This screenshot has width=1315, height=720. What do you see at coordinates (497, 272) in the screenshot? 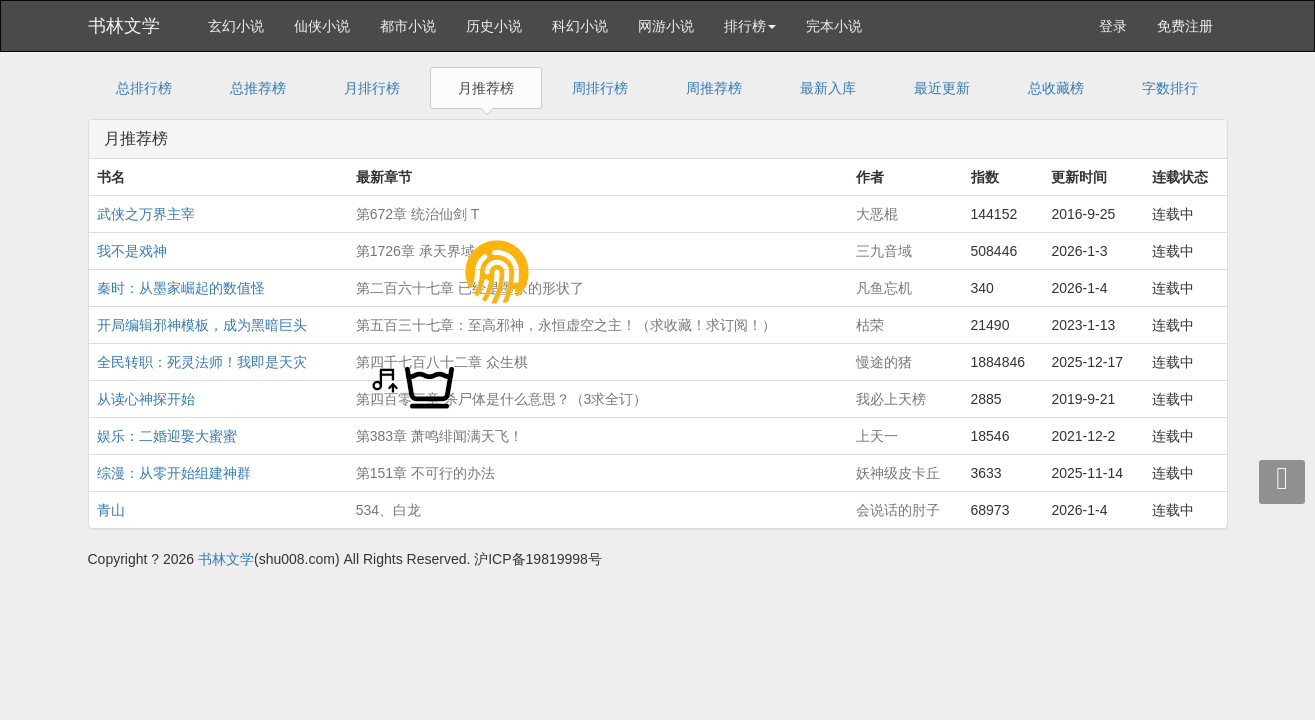
I see `authenticate with biometric fingerprint` at bounding box center [497, 272].